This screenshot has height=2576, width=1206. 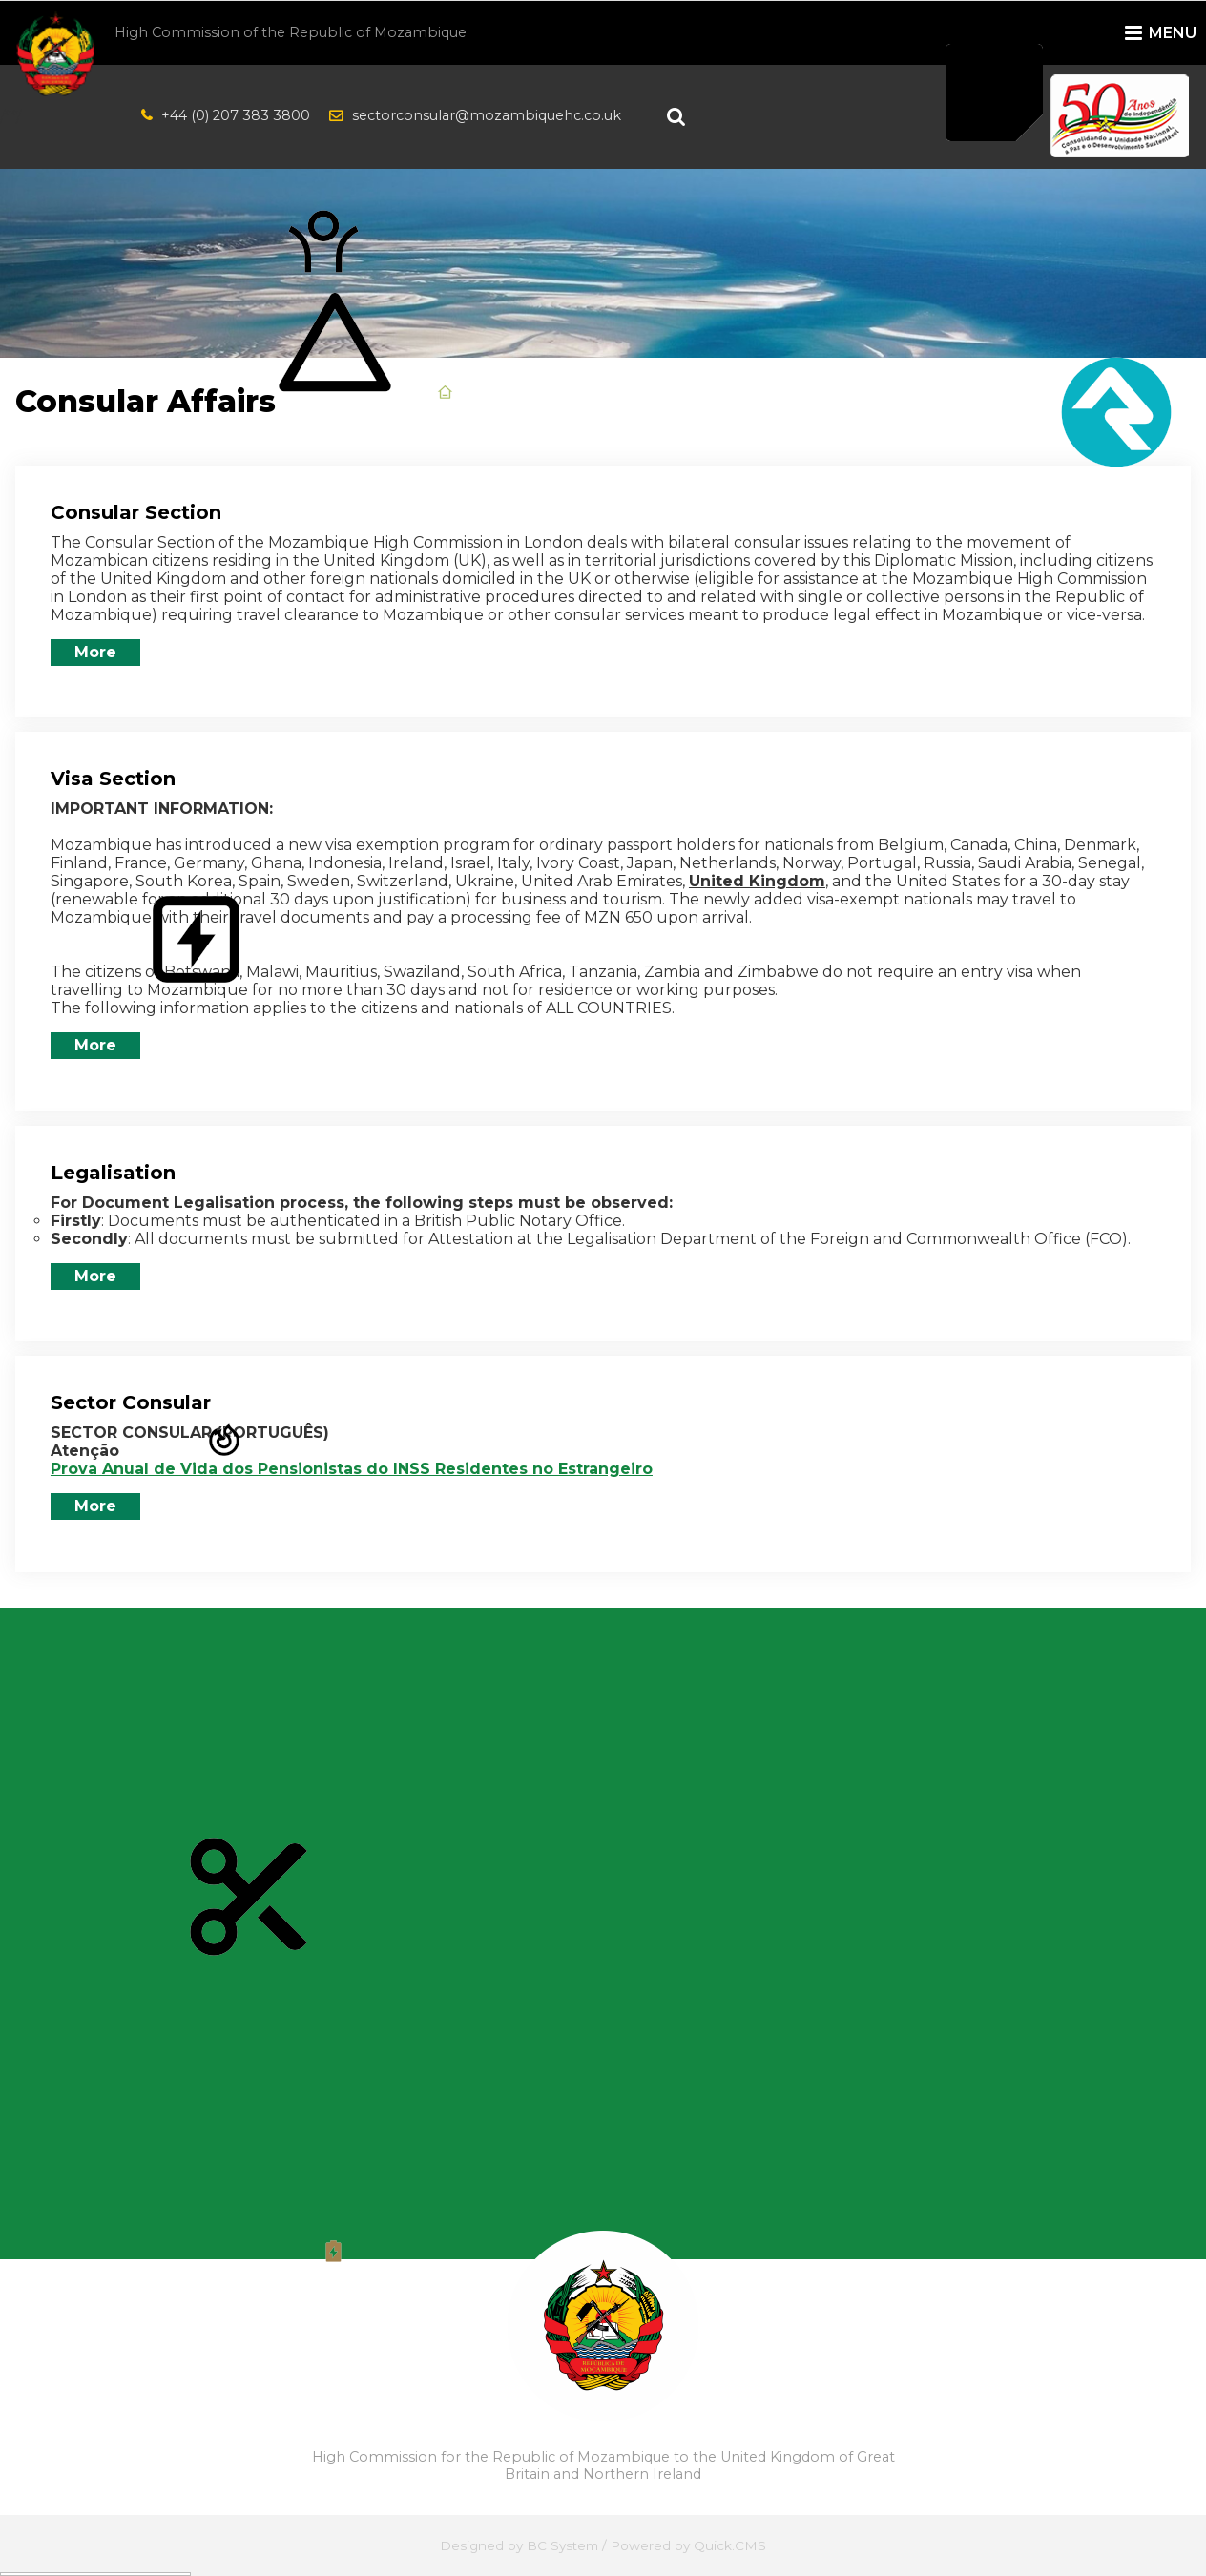 I want to click on locate nearby AED (automated external defibrillator), so click(x=196, y=939).